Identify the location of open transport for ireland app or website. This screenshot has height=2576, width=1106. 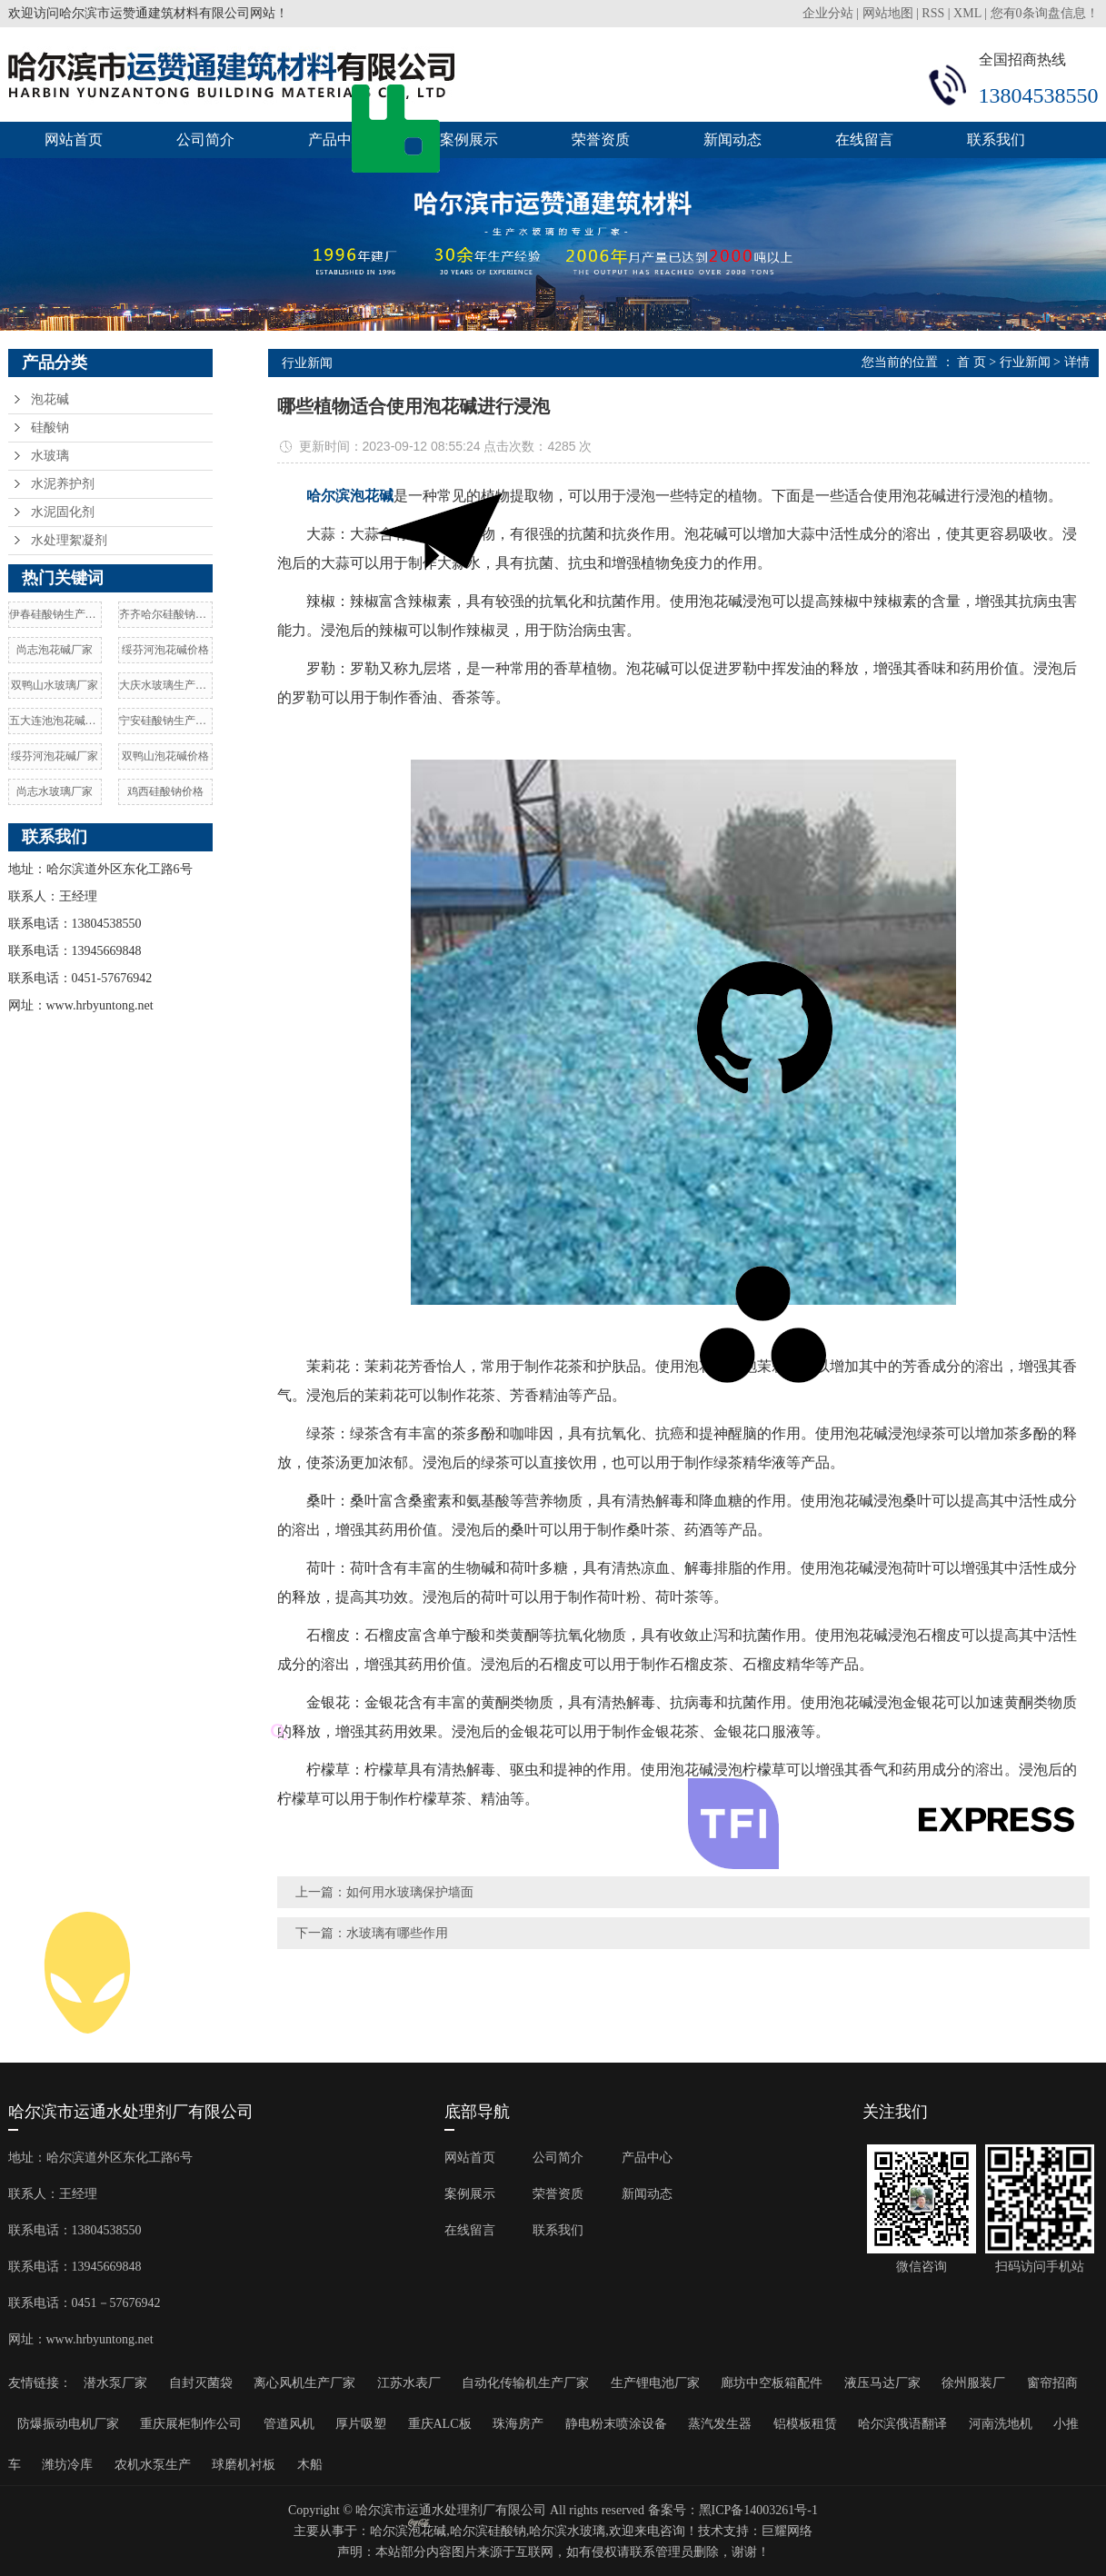
(733, 1824).